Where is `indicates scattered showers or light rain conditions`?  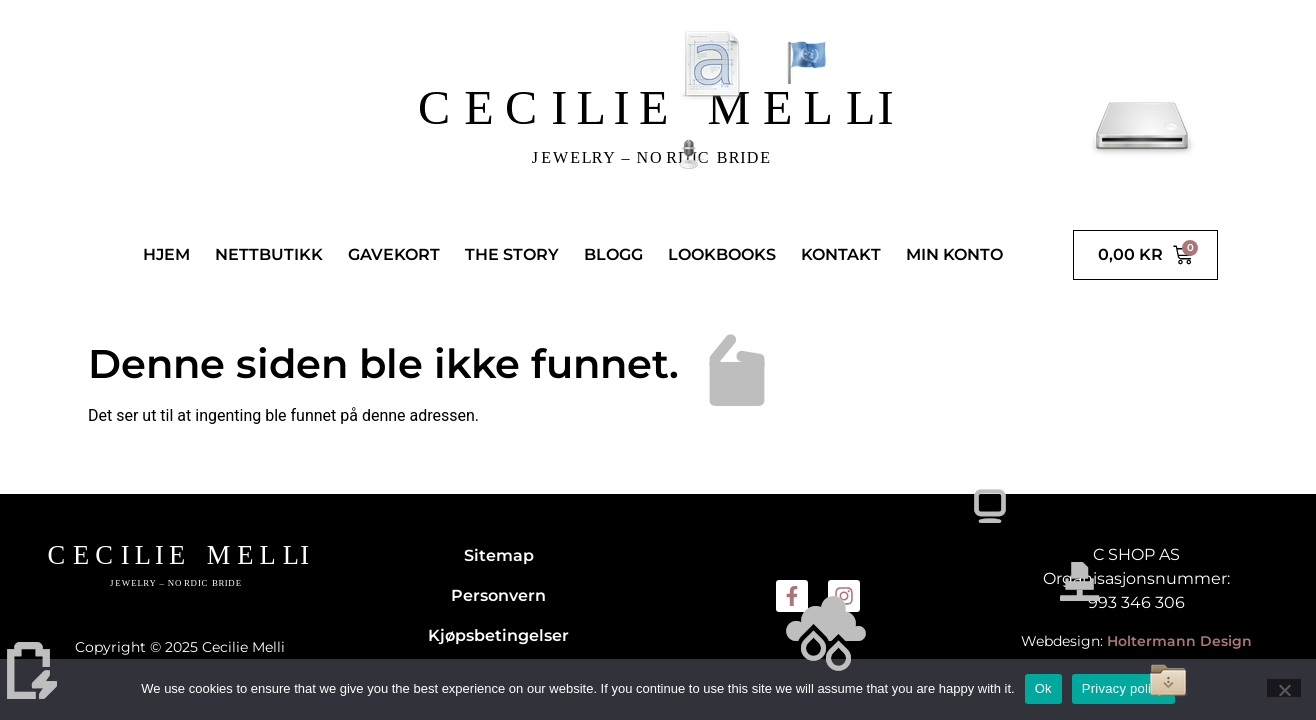 indicates scattered showers or light rain conditions is located at coordinates (826, 631).